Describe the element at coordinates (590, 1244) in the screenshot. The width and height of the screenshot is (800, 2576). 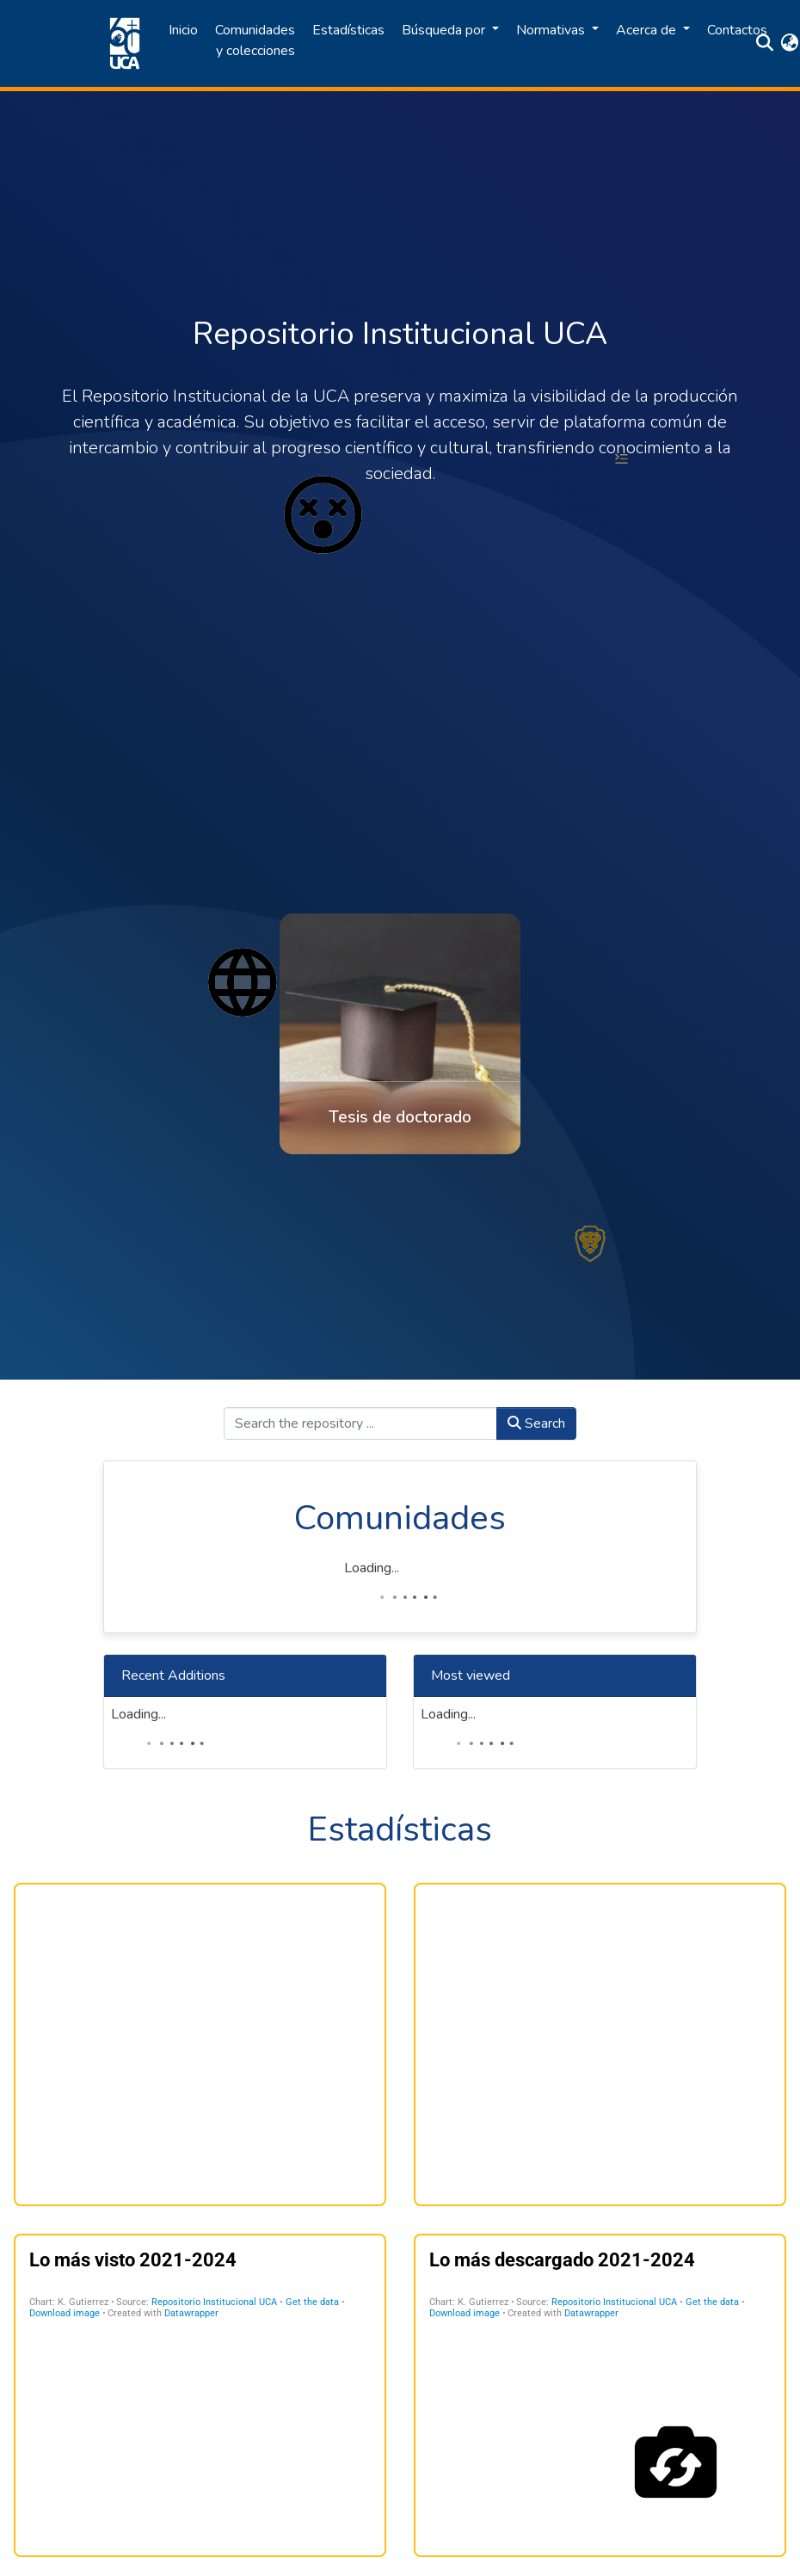
I see `open the Brave browser` at that location.